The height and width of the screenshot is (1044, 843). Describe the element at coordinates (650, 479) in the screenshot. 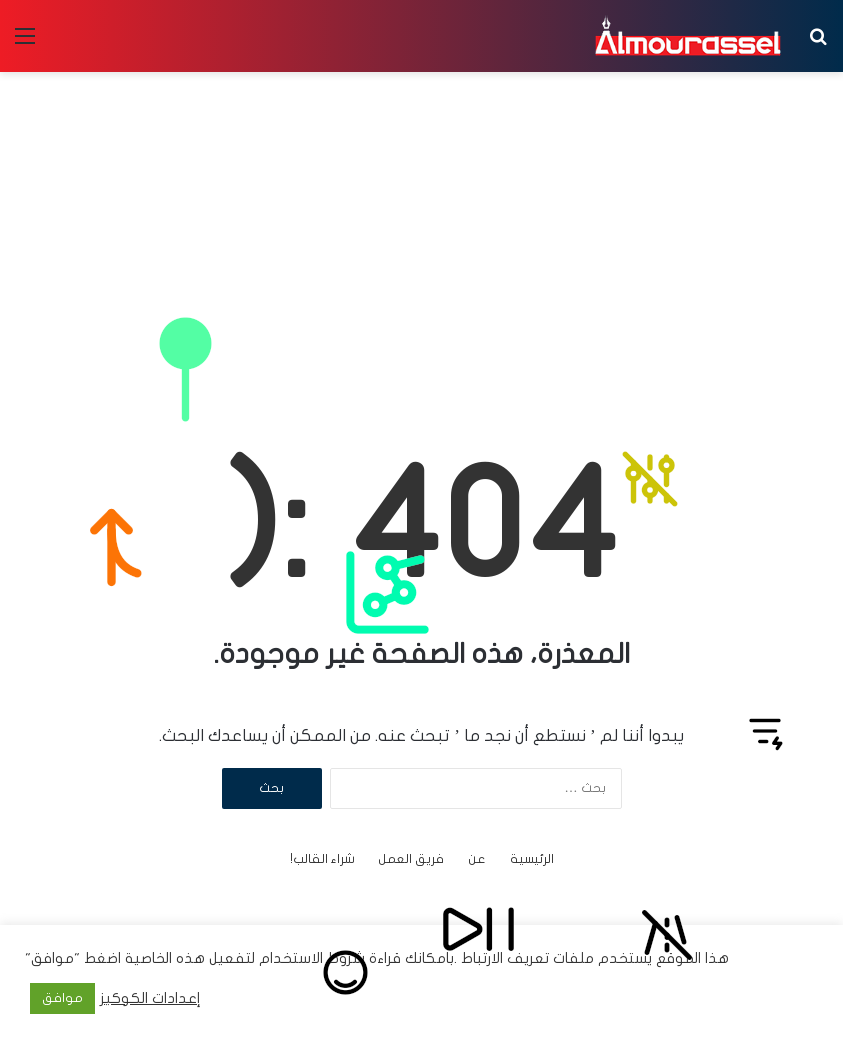

I see `settings or adjustments are disabled` at that location.